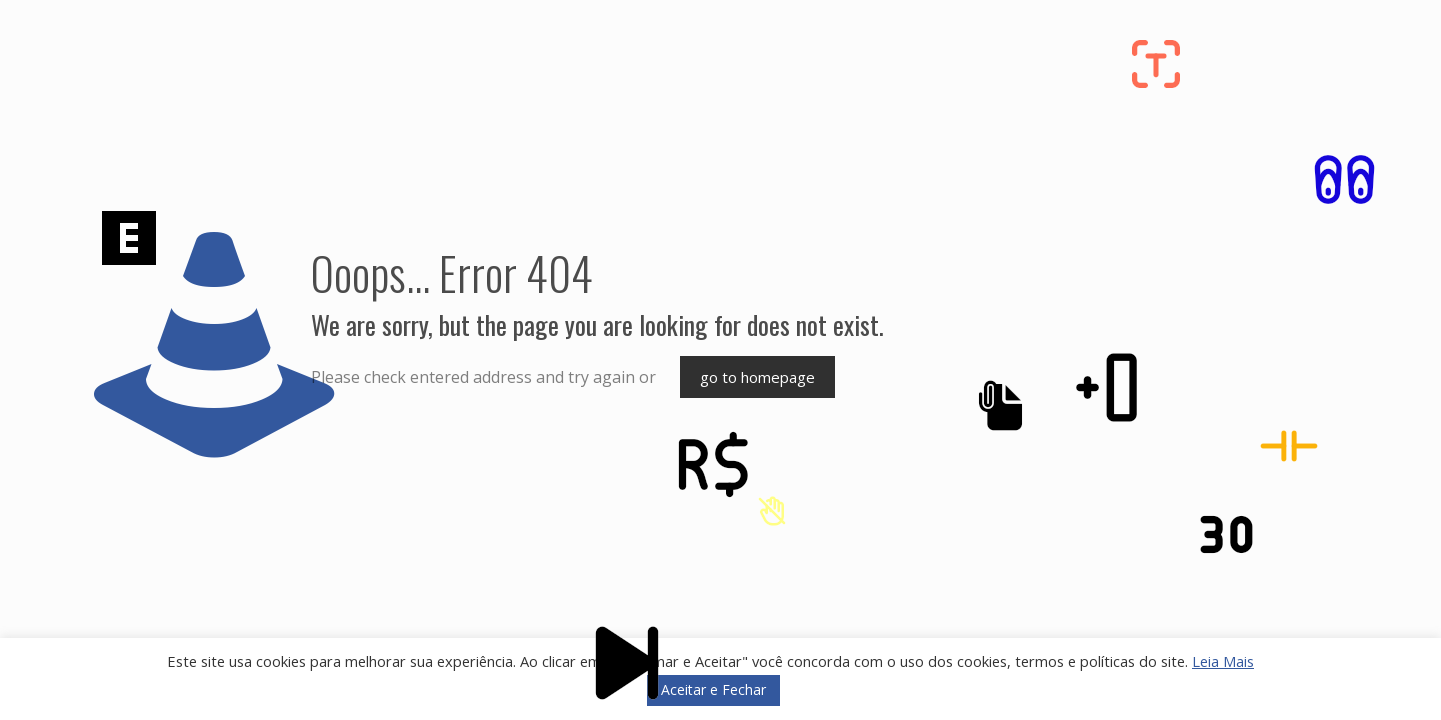 The width and height of the screenshot is (1441, 720). I want to click on skip to the next track, so click(627, 663).